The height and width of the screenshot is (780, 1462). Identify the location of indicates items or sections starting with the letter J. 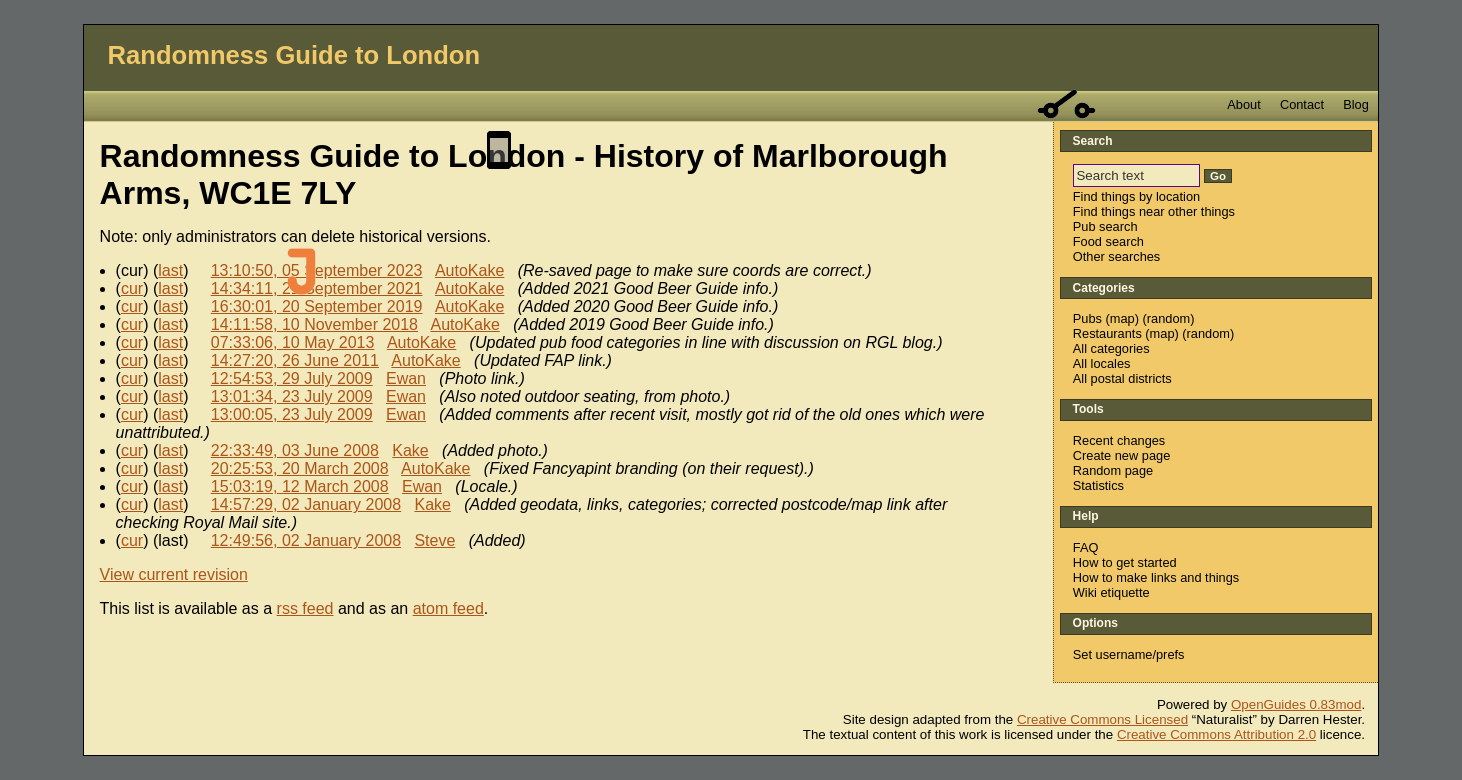
(301, 271).